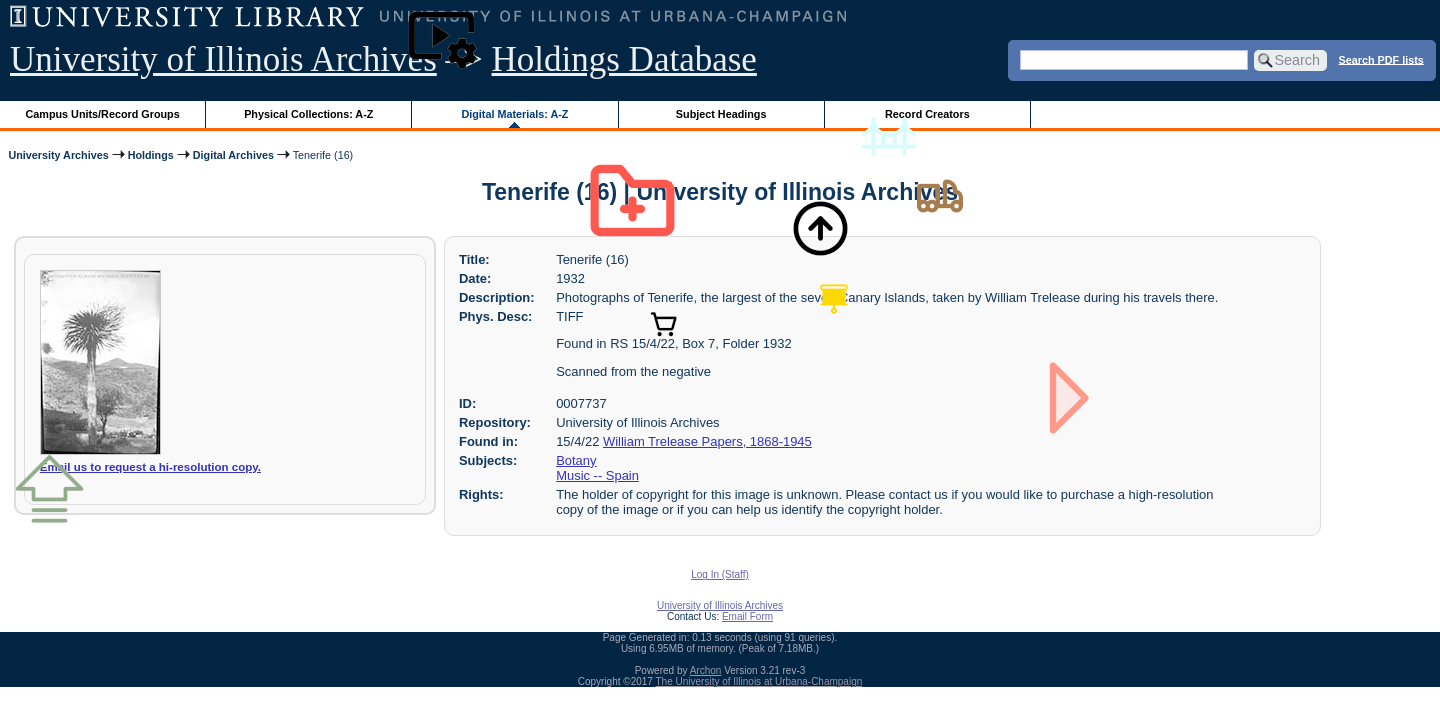 The height and width of the screenshot is (720, 1440). I want to click on navigate to bridges or overpasses on a map, so click(889, 137).